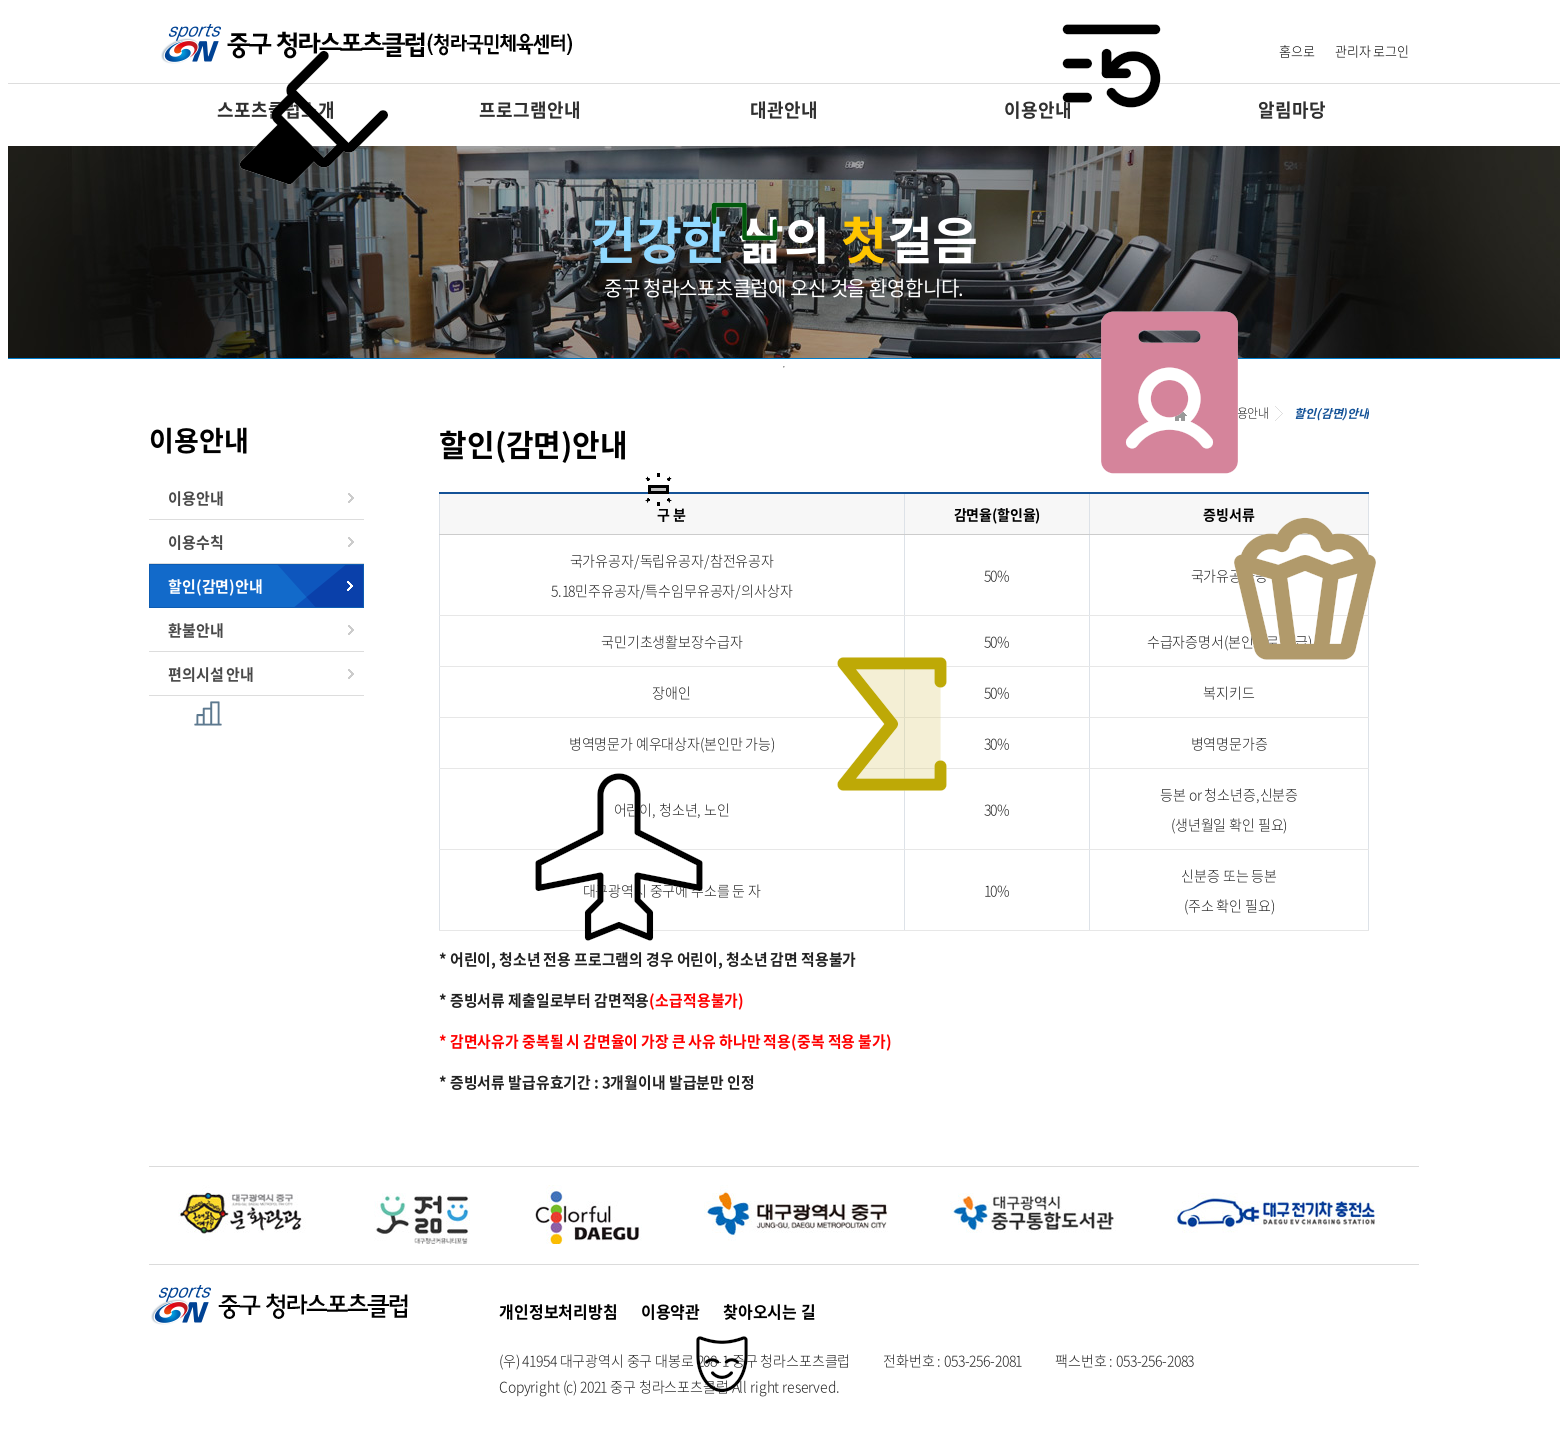 This screenshot has width=1568, height=1429. Describe the element at coordinates (892, 724) in the screenshot. I see `calculate sum or total` at that location.